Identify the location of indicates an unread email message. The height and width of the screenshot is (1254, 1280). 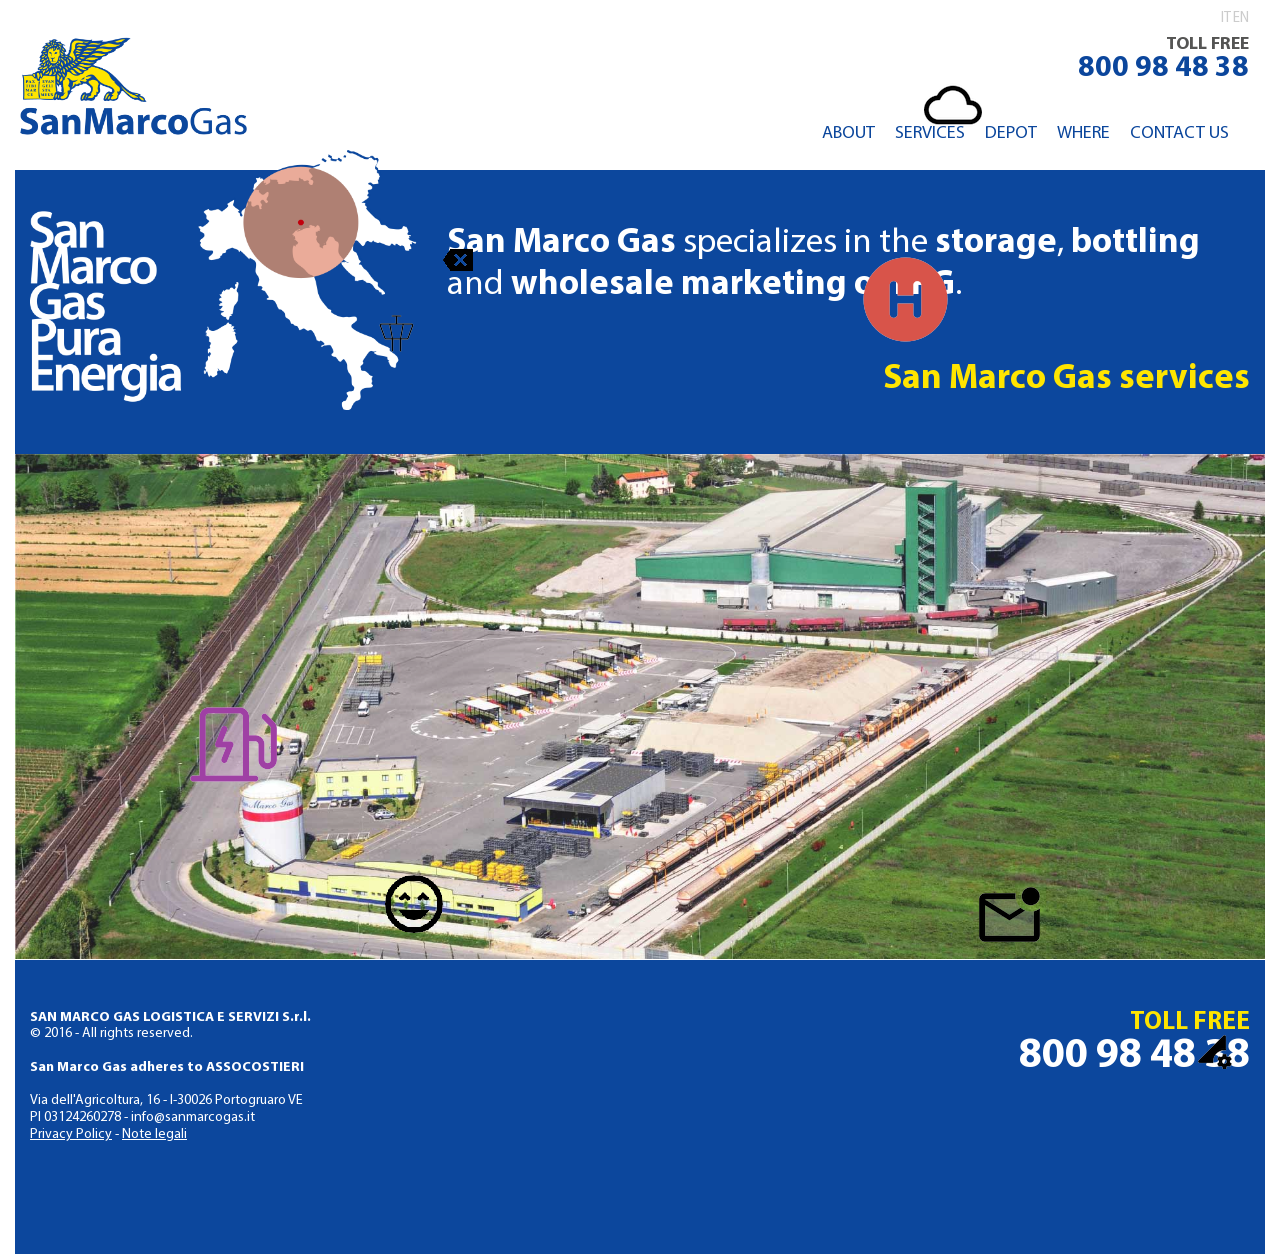
(1009, 917).